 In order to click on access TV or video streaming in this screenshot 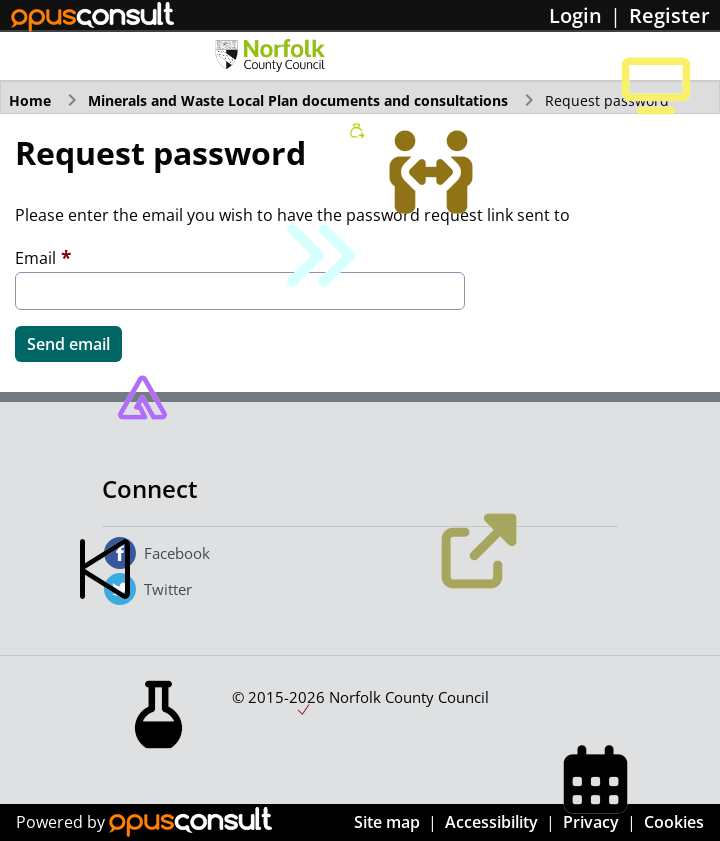, I will do `click(656, 84)`.